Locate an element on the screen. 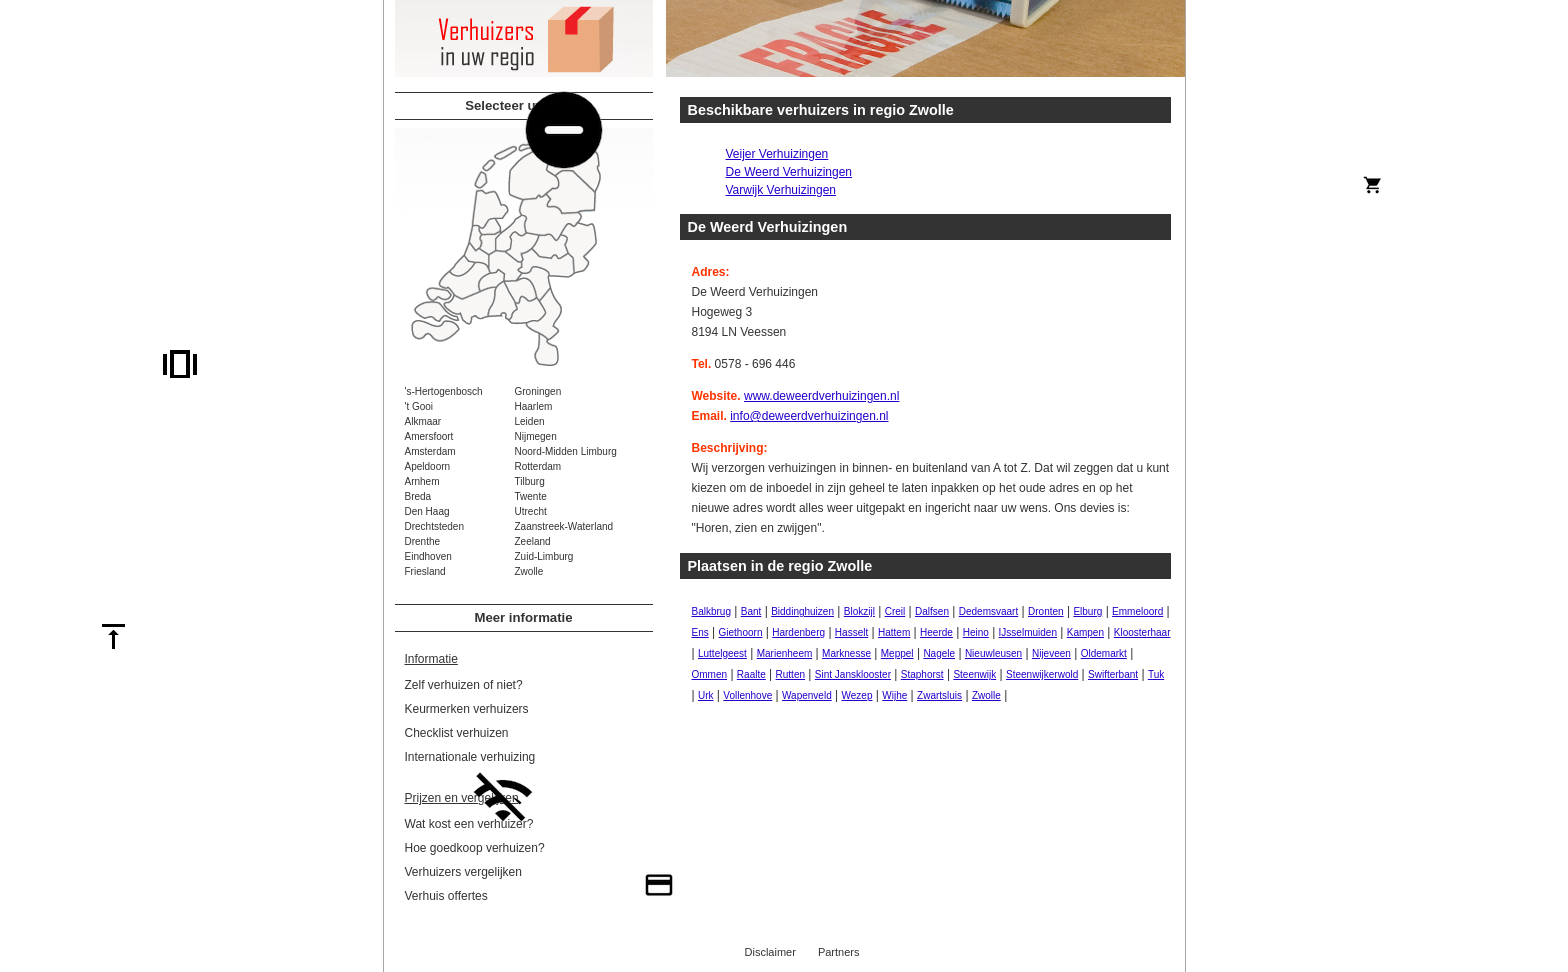 The height and width of the screenshot is (972, 1568). view stories or card-based content is located at coordinates (180, 365).